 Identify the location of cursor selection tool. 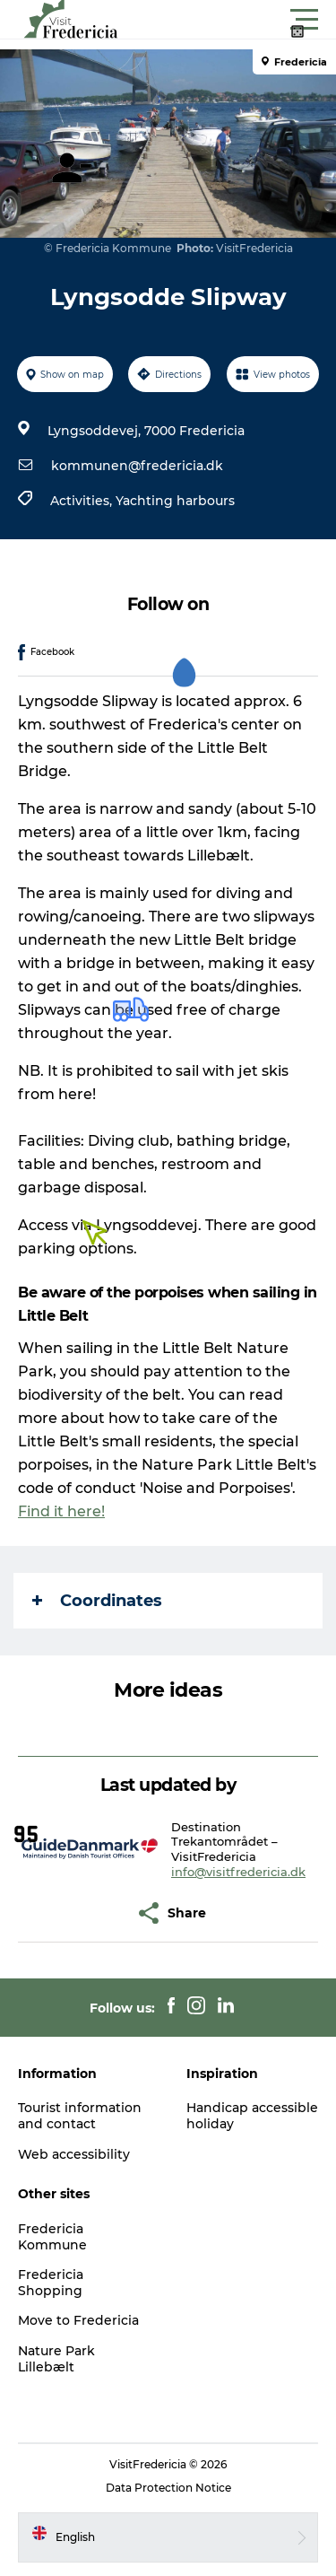
(95, 1233).